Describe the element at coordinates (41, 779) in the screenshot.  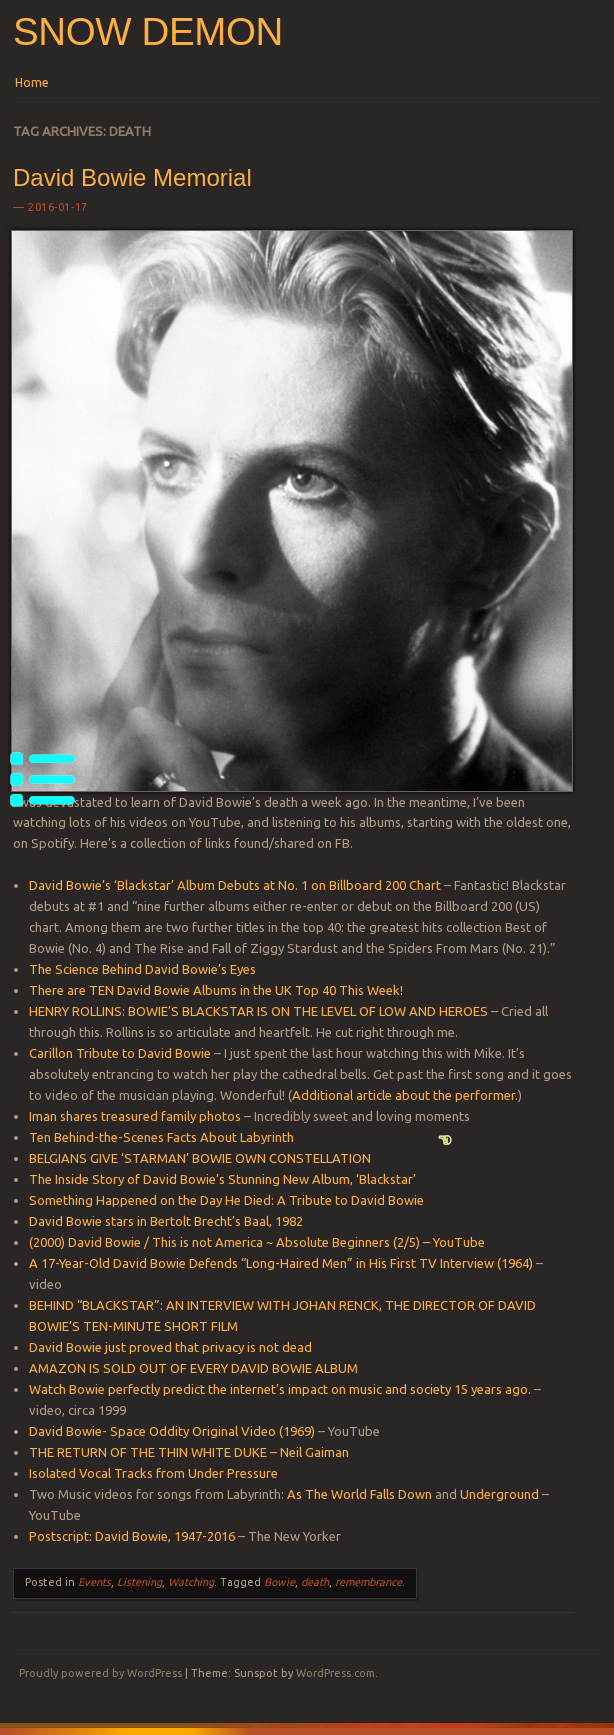
I see `view items in list format` at that location.